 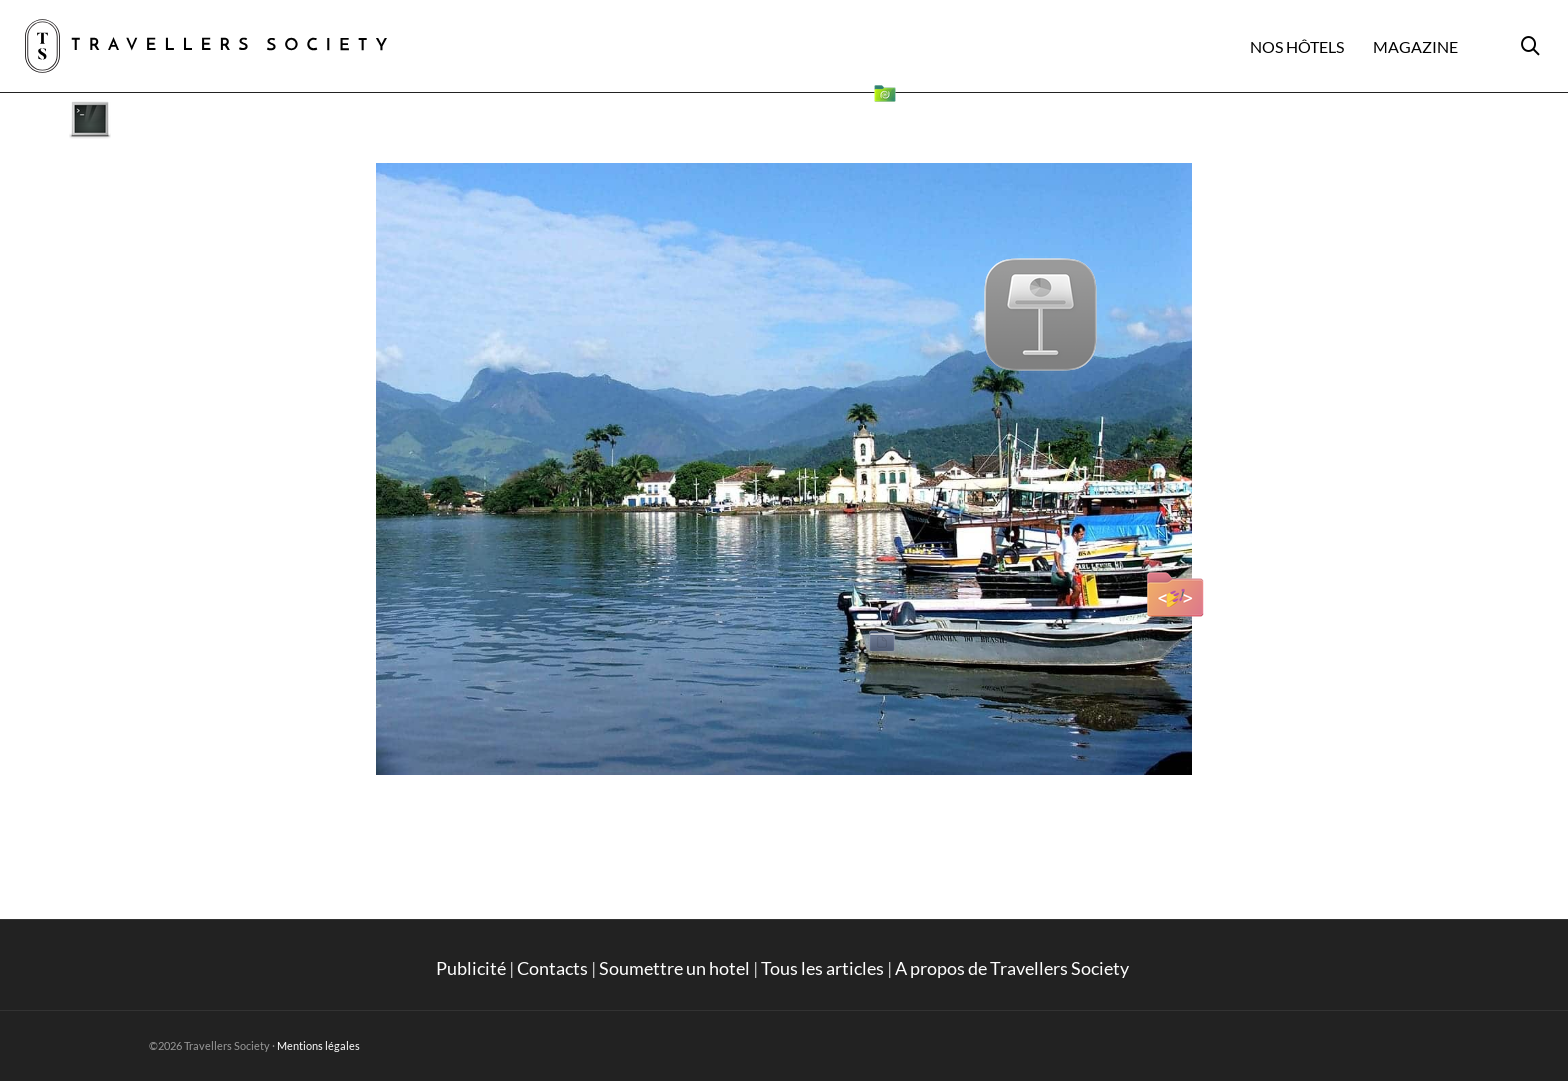 What do you see at coordinates (90, 118) in the screenshot?
I see `open the terminal application` at bounding box center [90, 118].